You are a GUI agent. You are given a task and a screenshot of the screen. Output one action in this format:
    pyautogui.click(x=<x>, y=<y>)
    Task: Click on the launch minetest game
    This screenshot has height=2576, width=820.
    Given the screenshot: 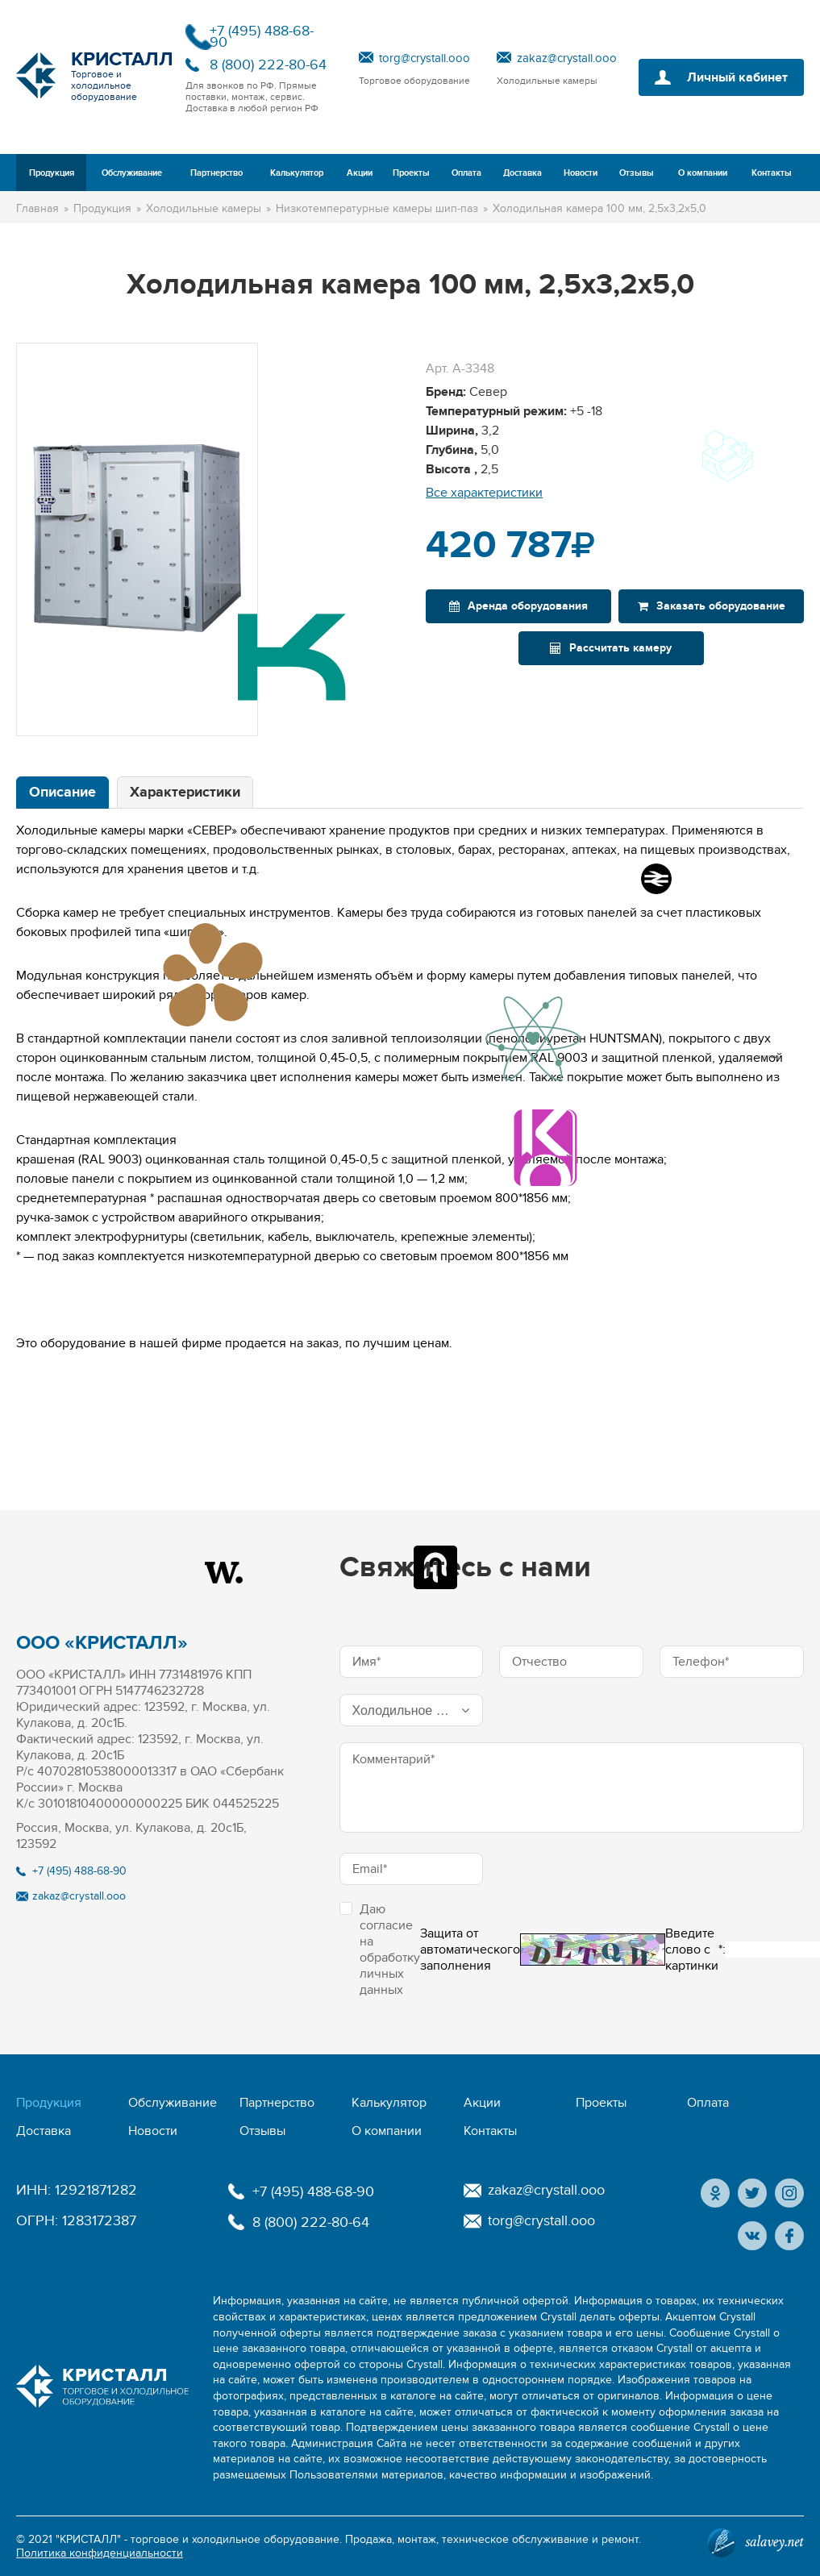 What is the action you would take?
    pyautogui.click(x=727, y=456)
    